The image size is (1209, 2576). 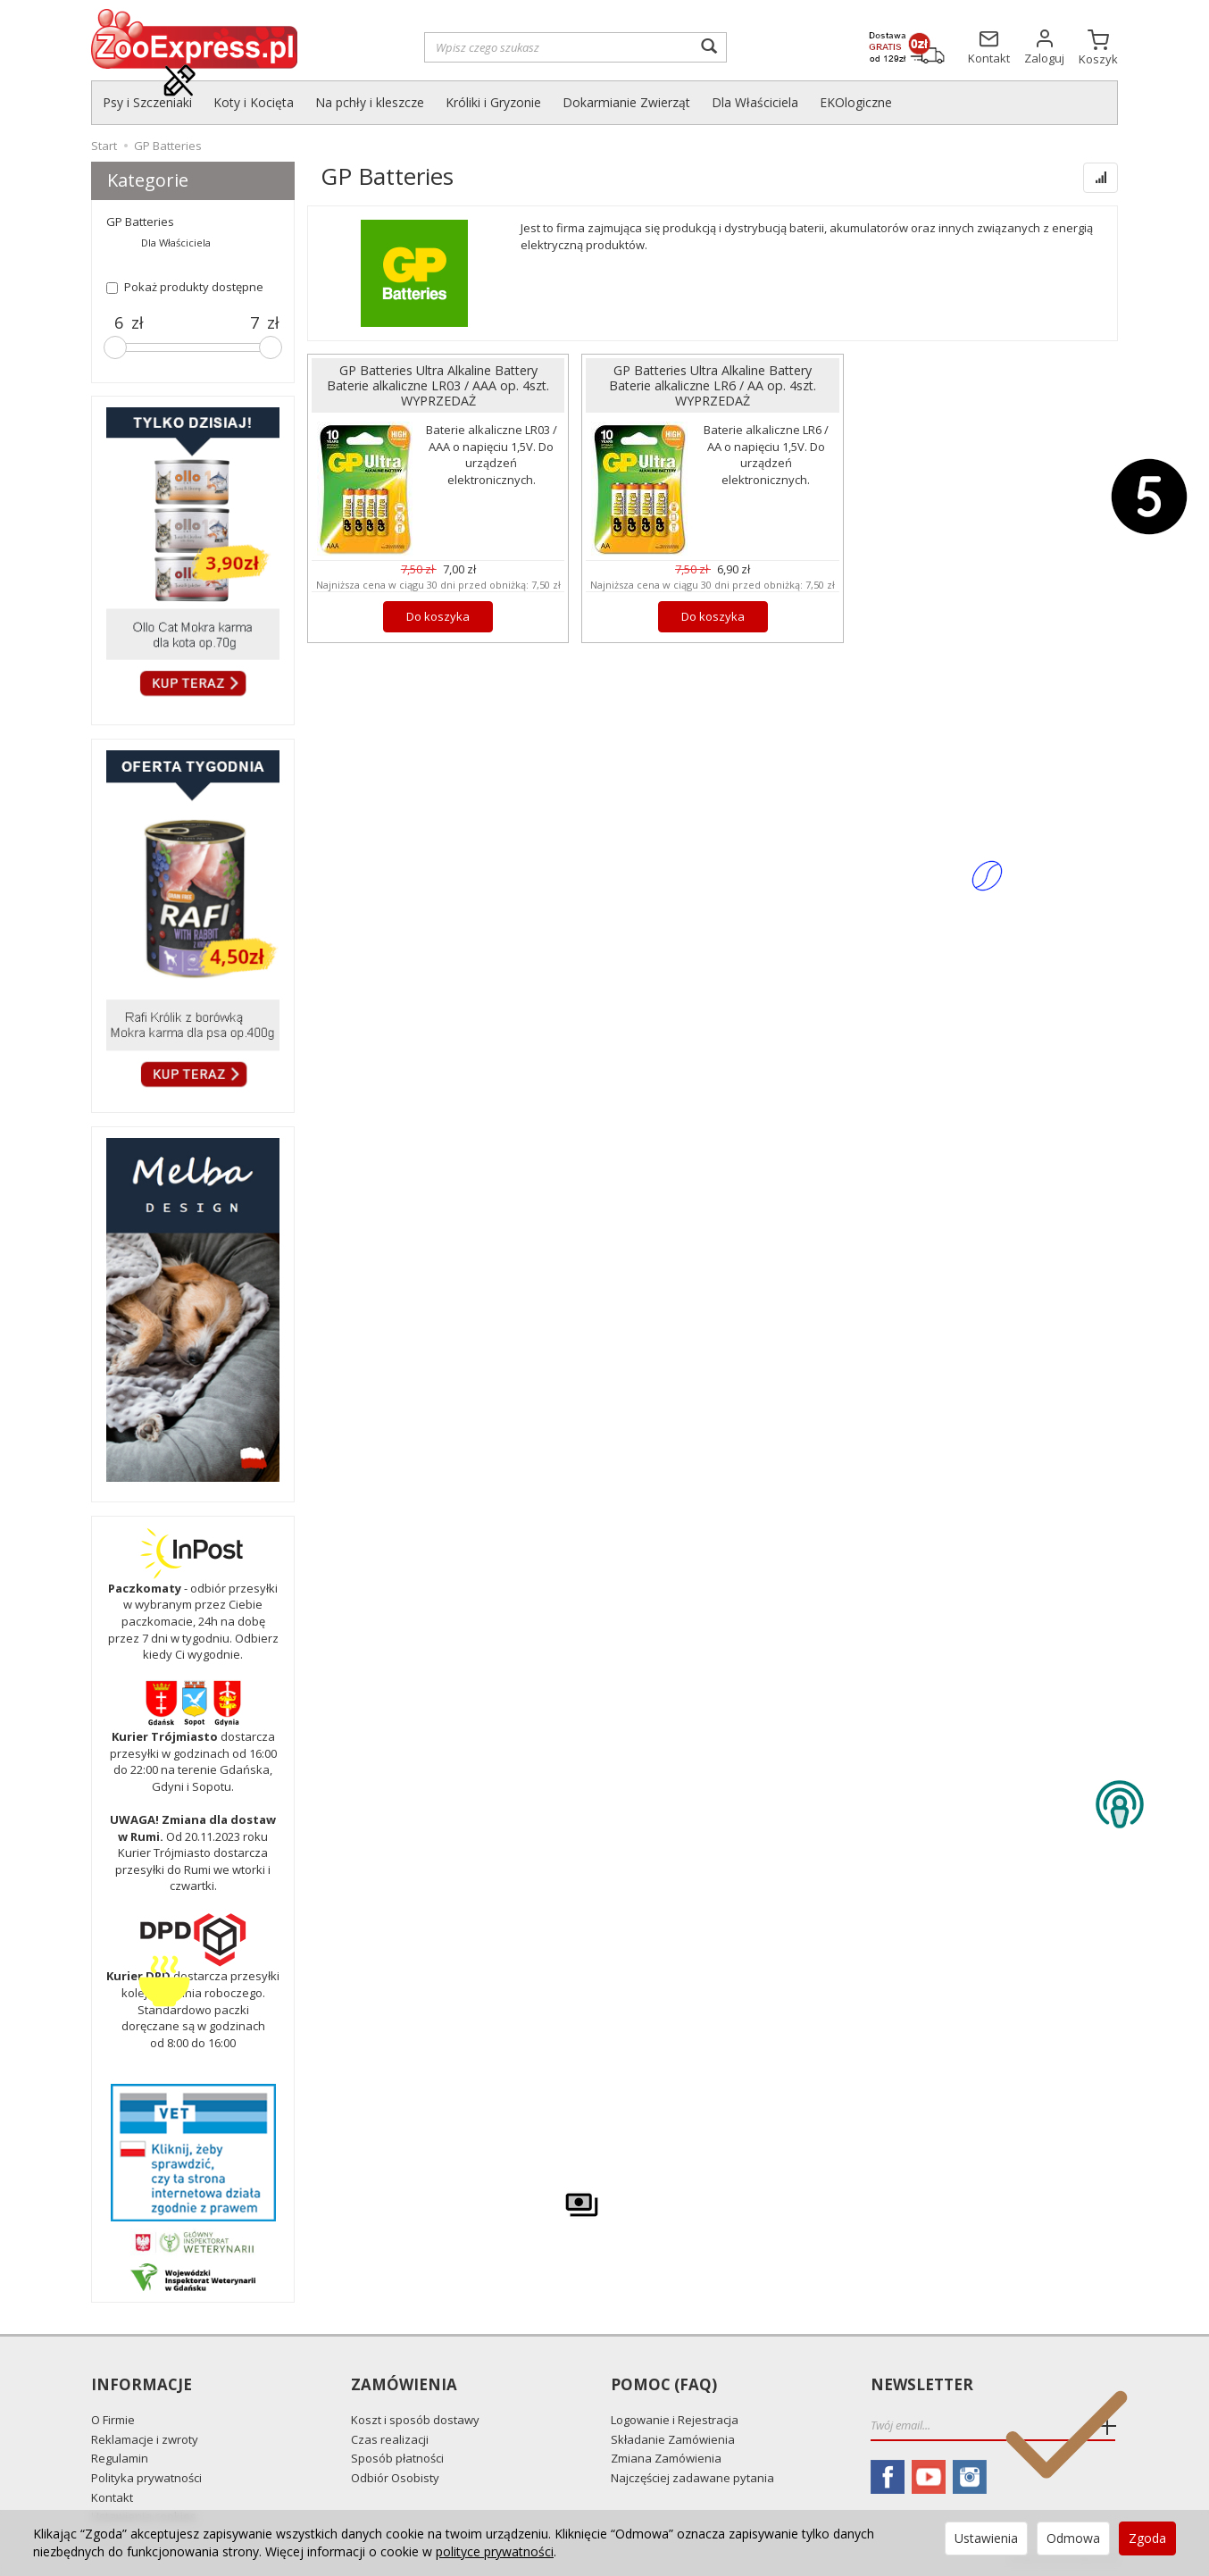 I want to click on editing is disabled or unavailable, so click(x=179, y=80).